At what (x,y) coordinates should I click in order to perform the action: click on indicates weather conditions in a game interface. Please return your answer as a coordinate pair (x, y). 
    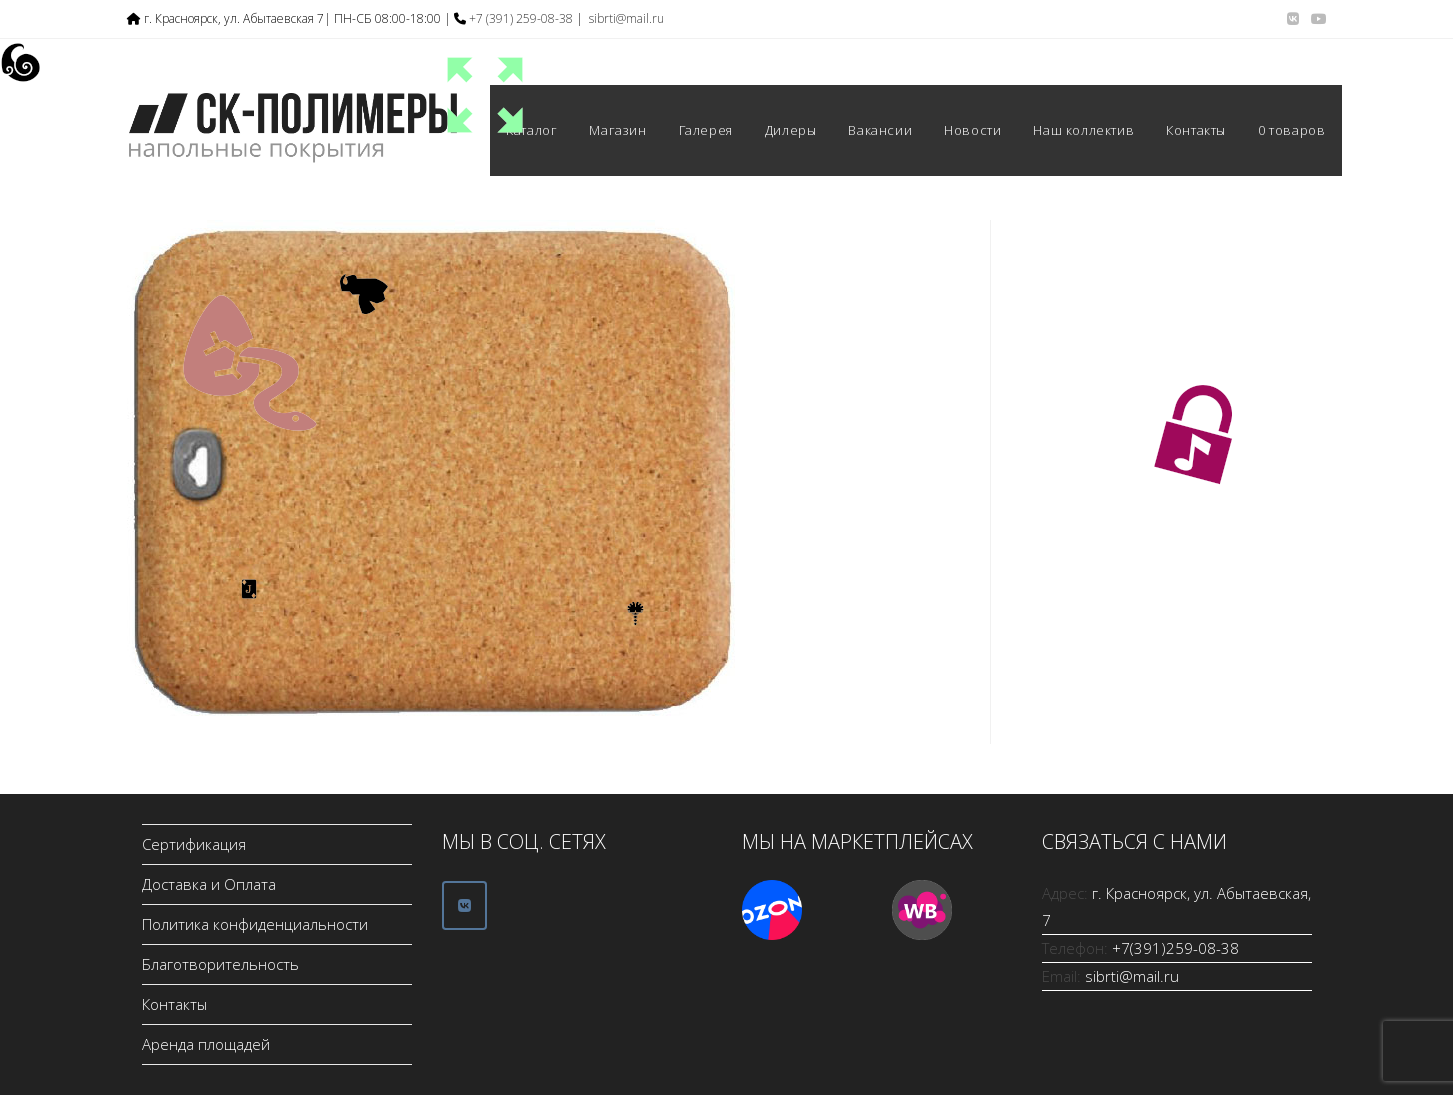
    Looking at the image, I should click on (20, 62).